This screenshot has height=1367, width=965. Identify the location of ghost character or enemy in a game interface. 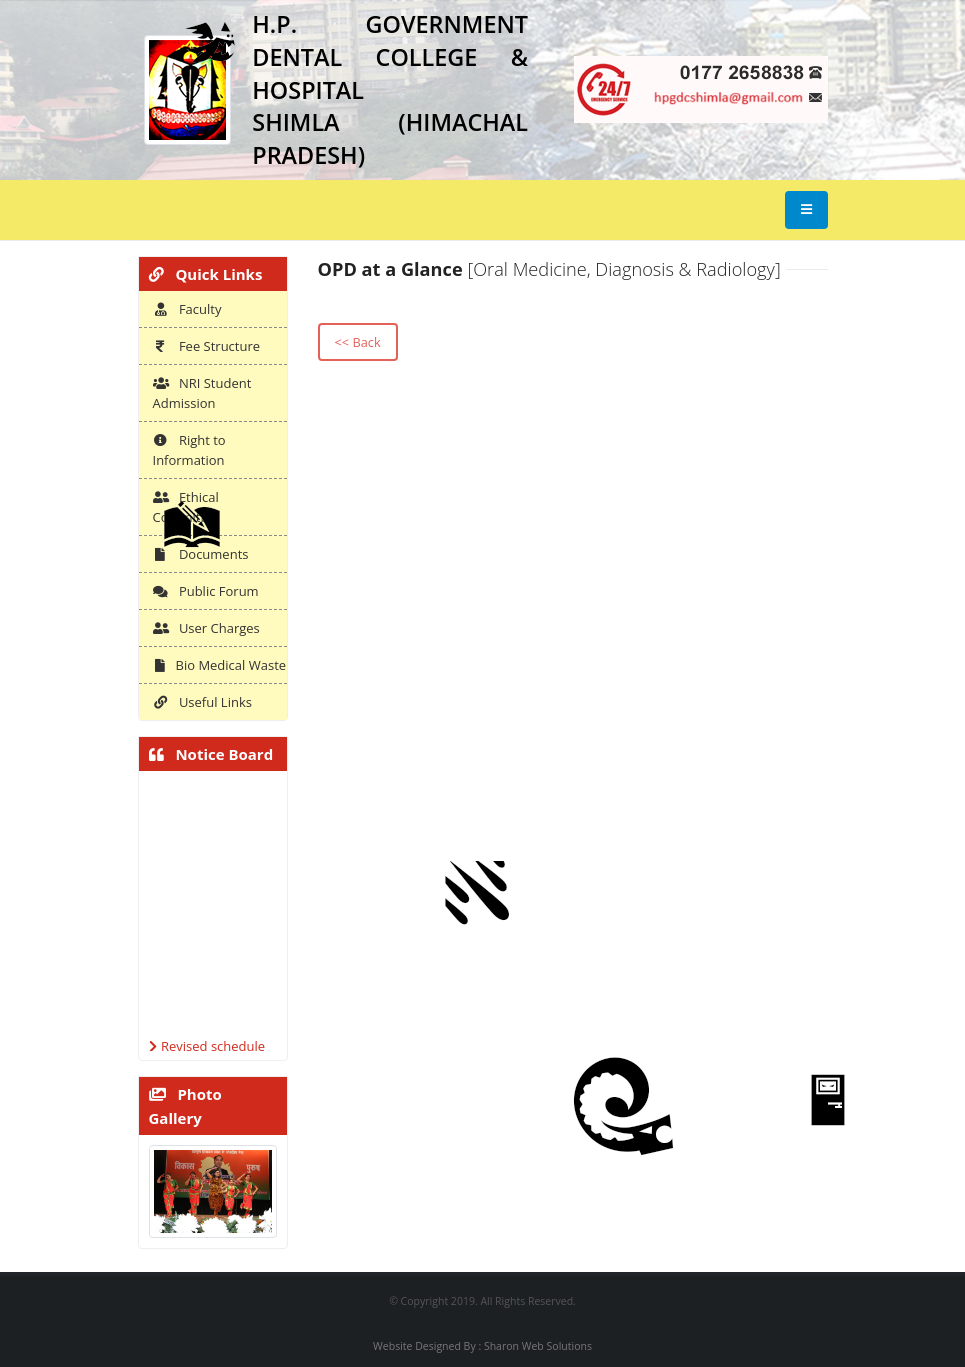
(210, 42).